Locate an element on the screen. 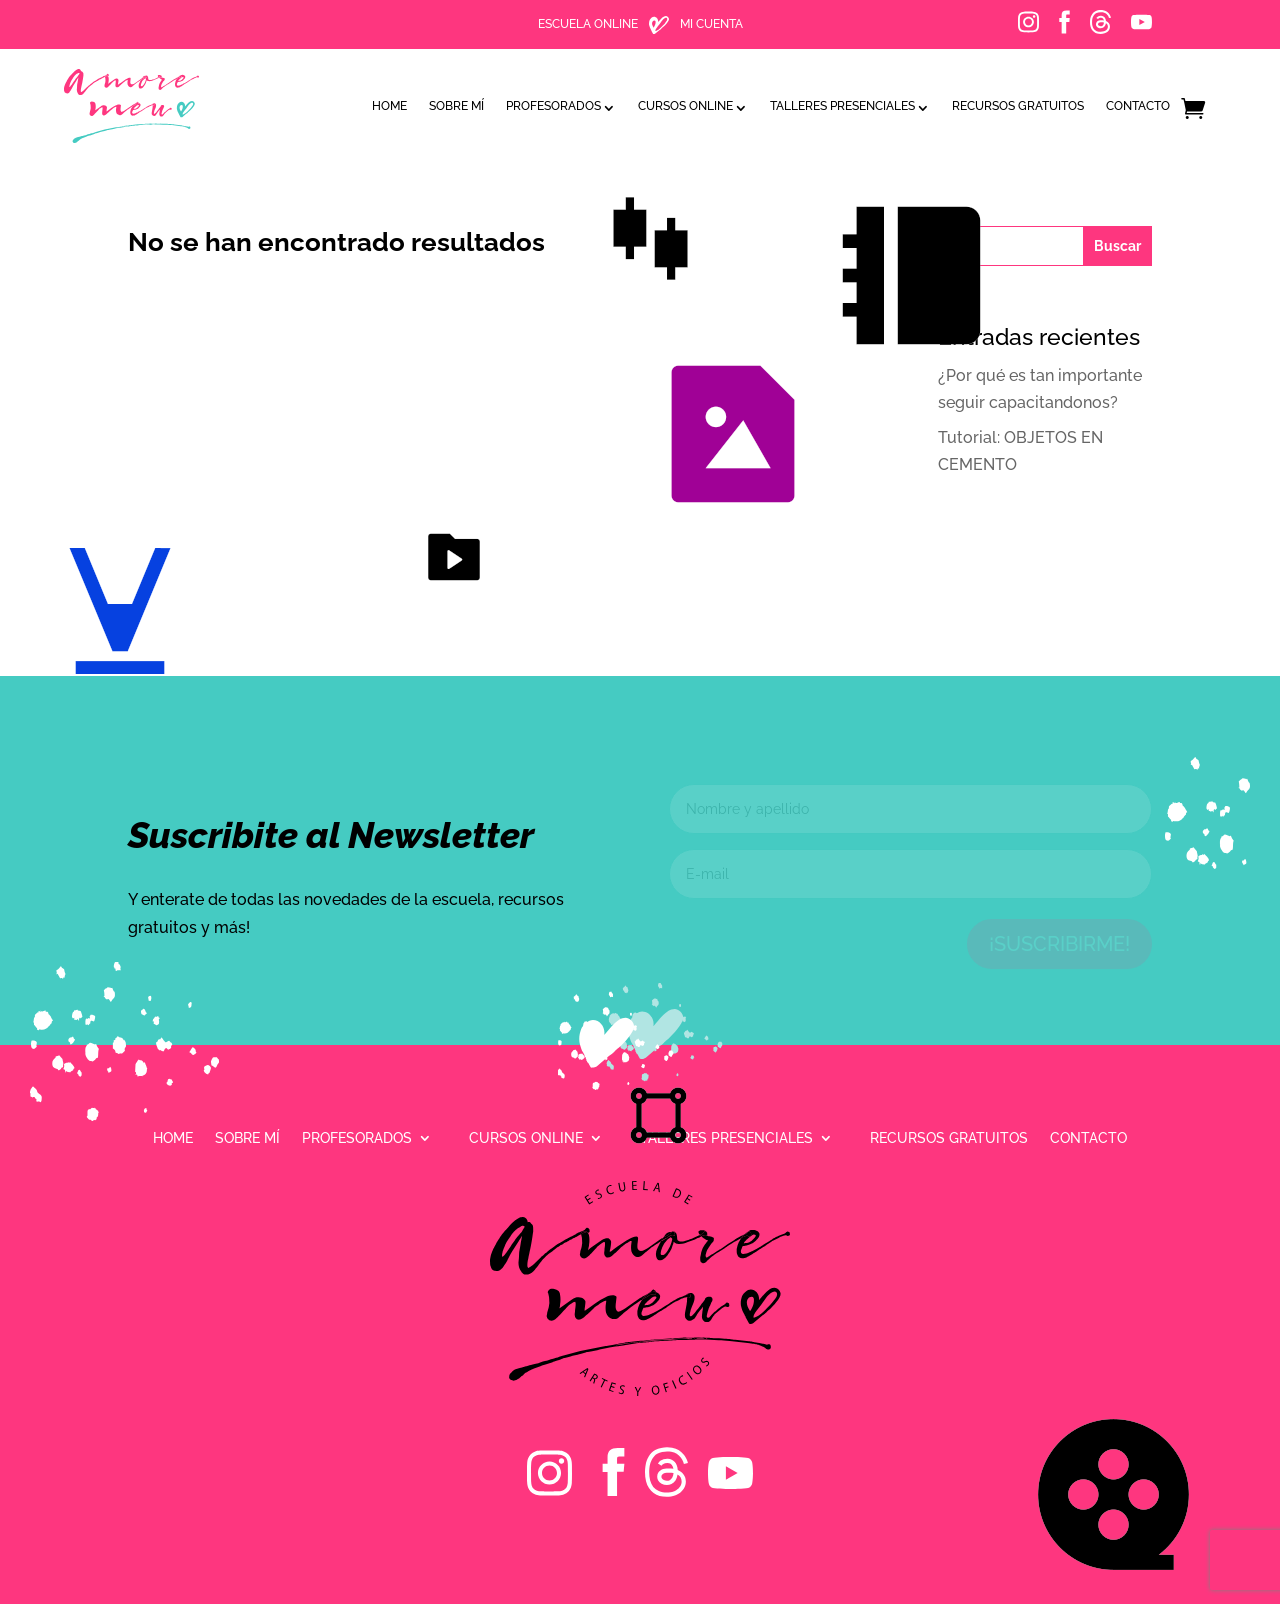  view stock market data is located at coordinates (650, 238).